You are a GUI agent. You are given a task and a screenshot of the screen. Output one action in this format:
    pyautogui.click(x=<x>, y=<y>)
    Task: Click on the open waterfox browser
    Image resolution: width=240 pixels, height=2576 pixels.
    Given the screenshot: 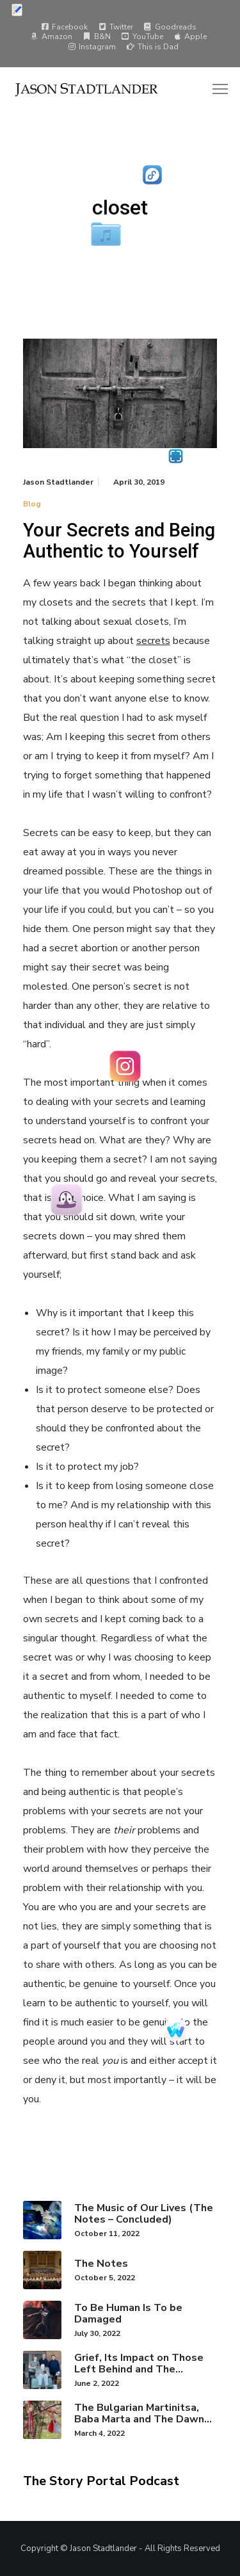 What is the action you would take?
    pyautogui.click(x=175, y=2030)
    